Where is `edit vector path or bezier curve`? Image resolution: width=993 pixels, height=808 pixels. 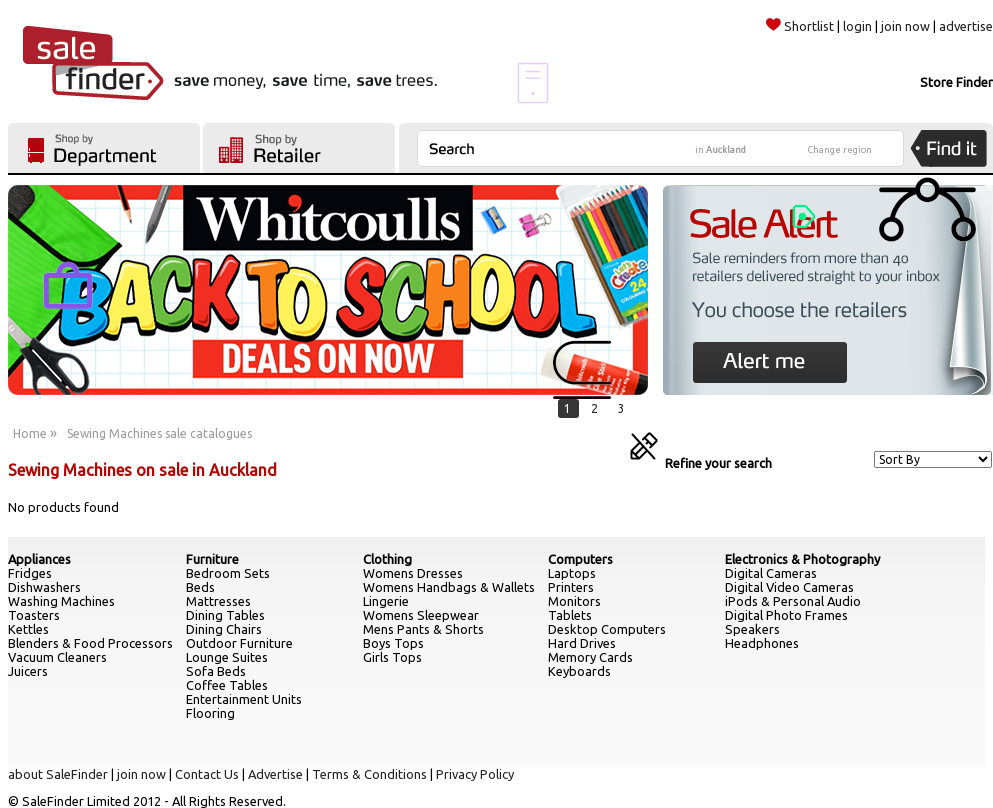
edit vector path or bezier curve is located at coordinates (927, 209).